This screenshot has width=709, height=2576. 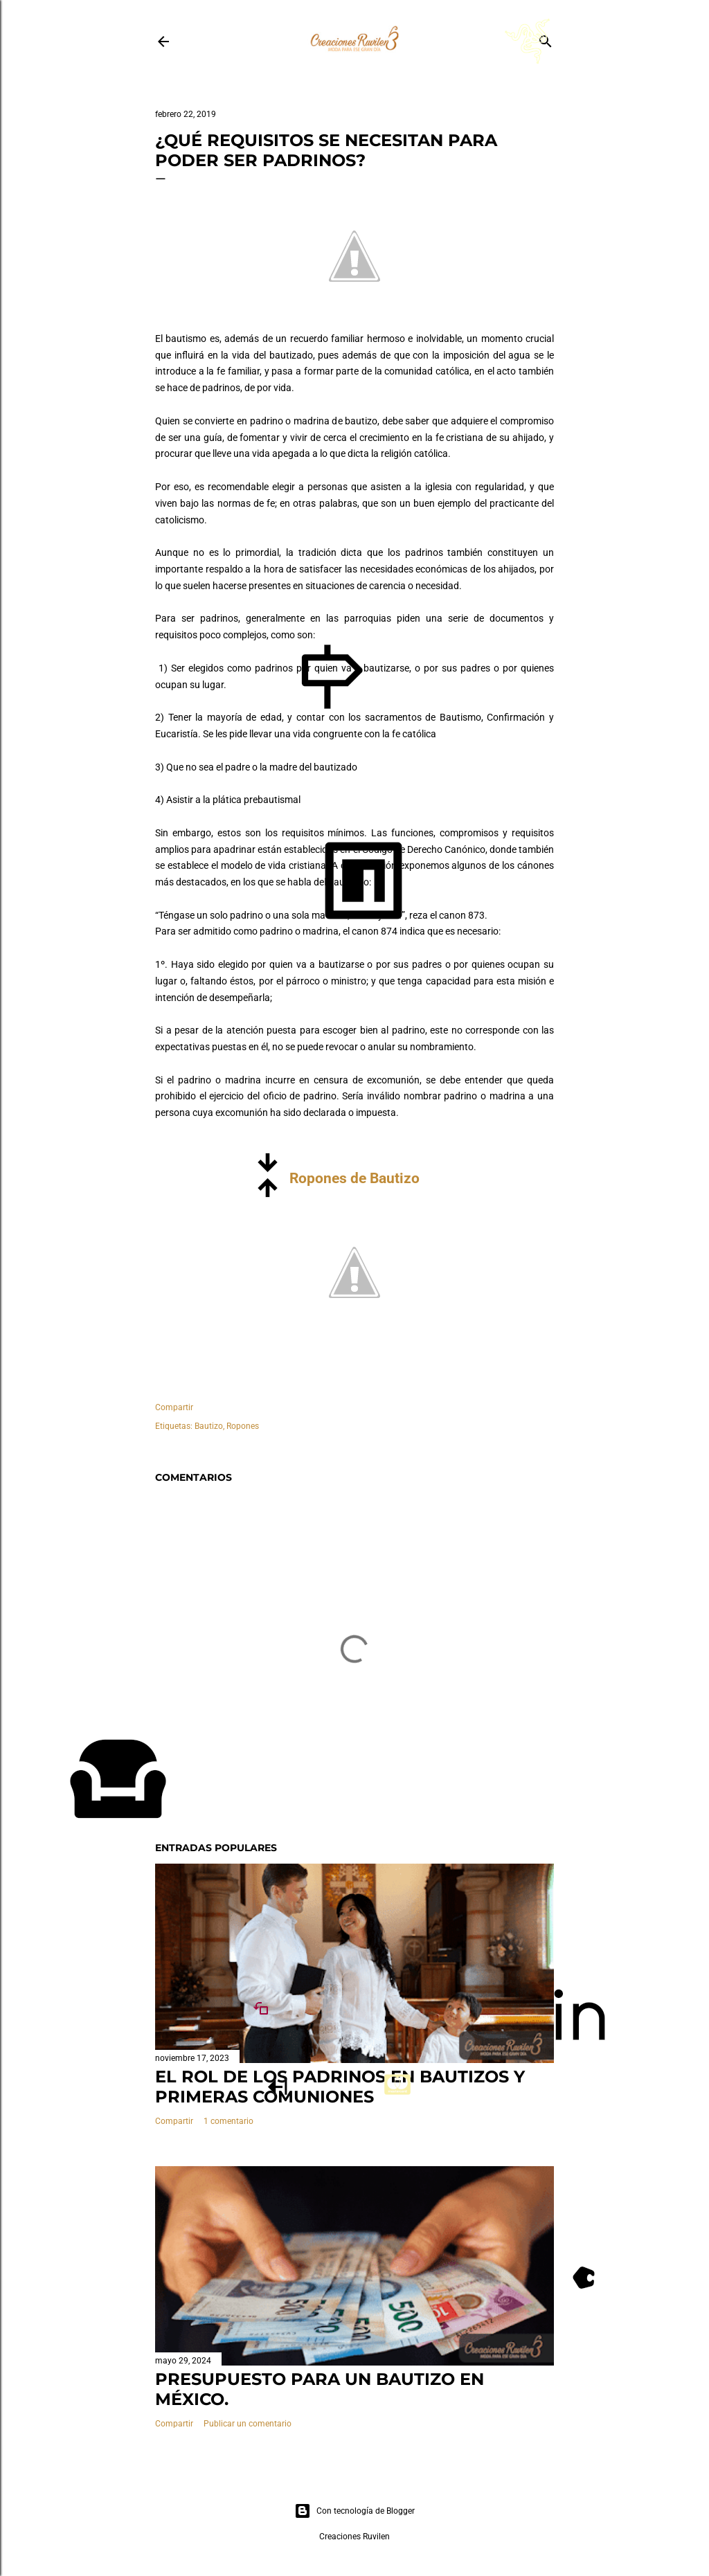 What do you see at coordinates (584, 2278) in the screenshot?
I see `open HumHub social network platform` at bounding box center [584, 2278].